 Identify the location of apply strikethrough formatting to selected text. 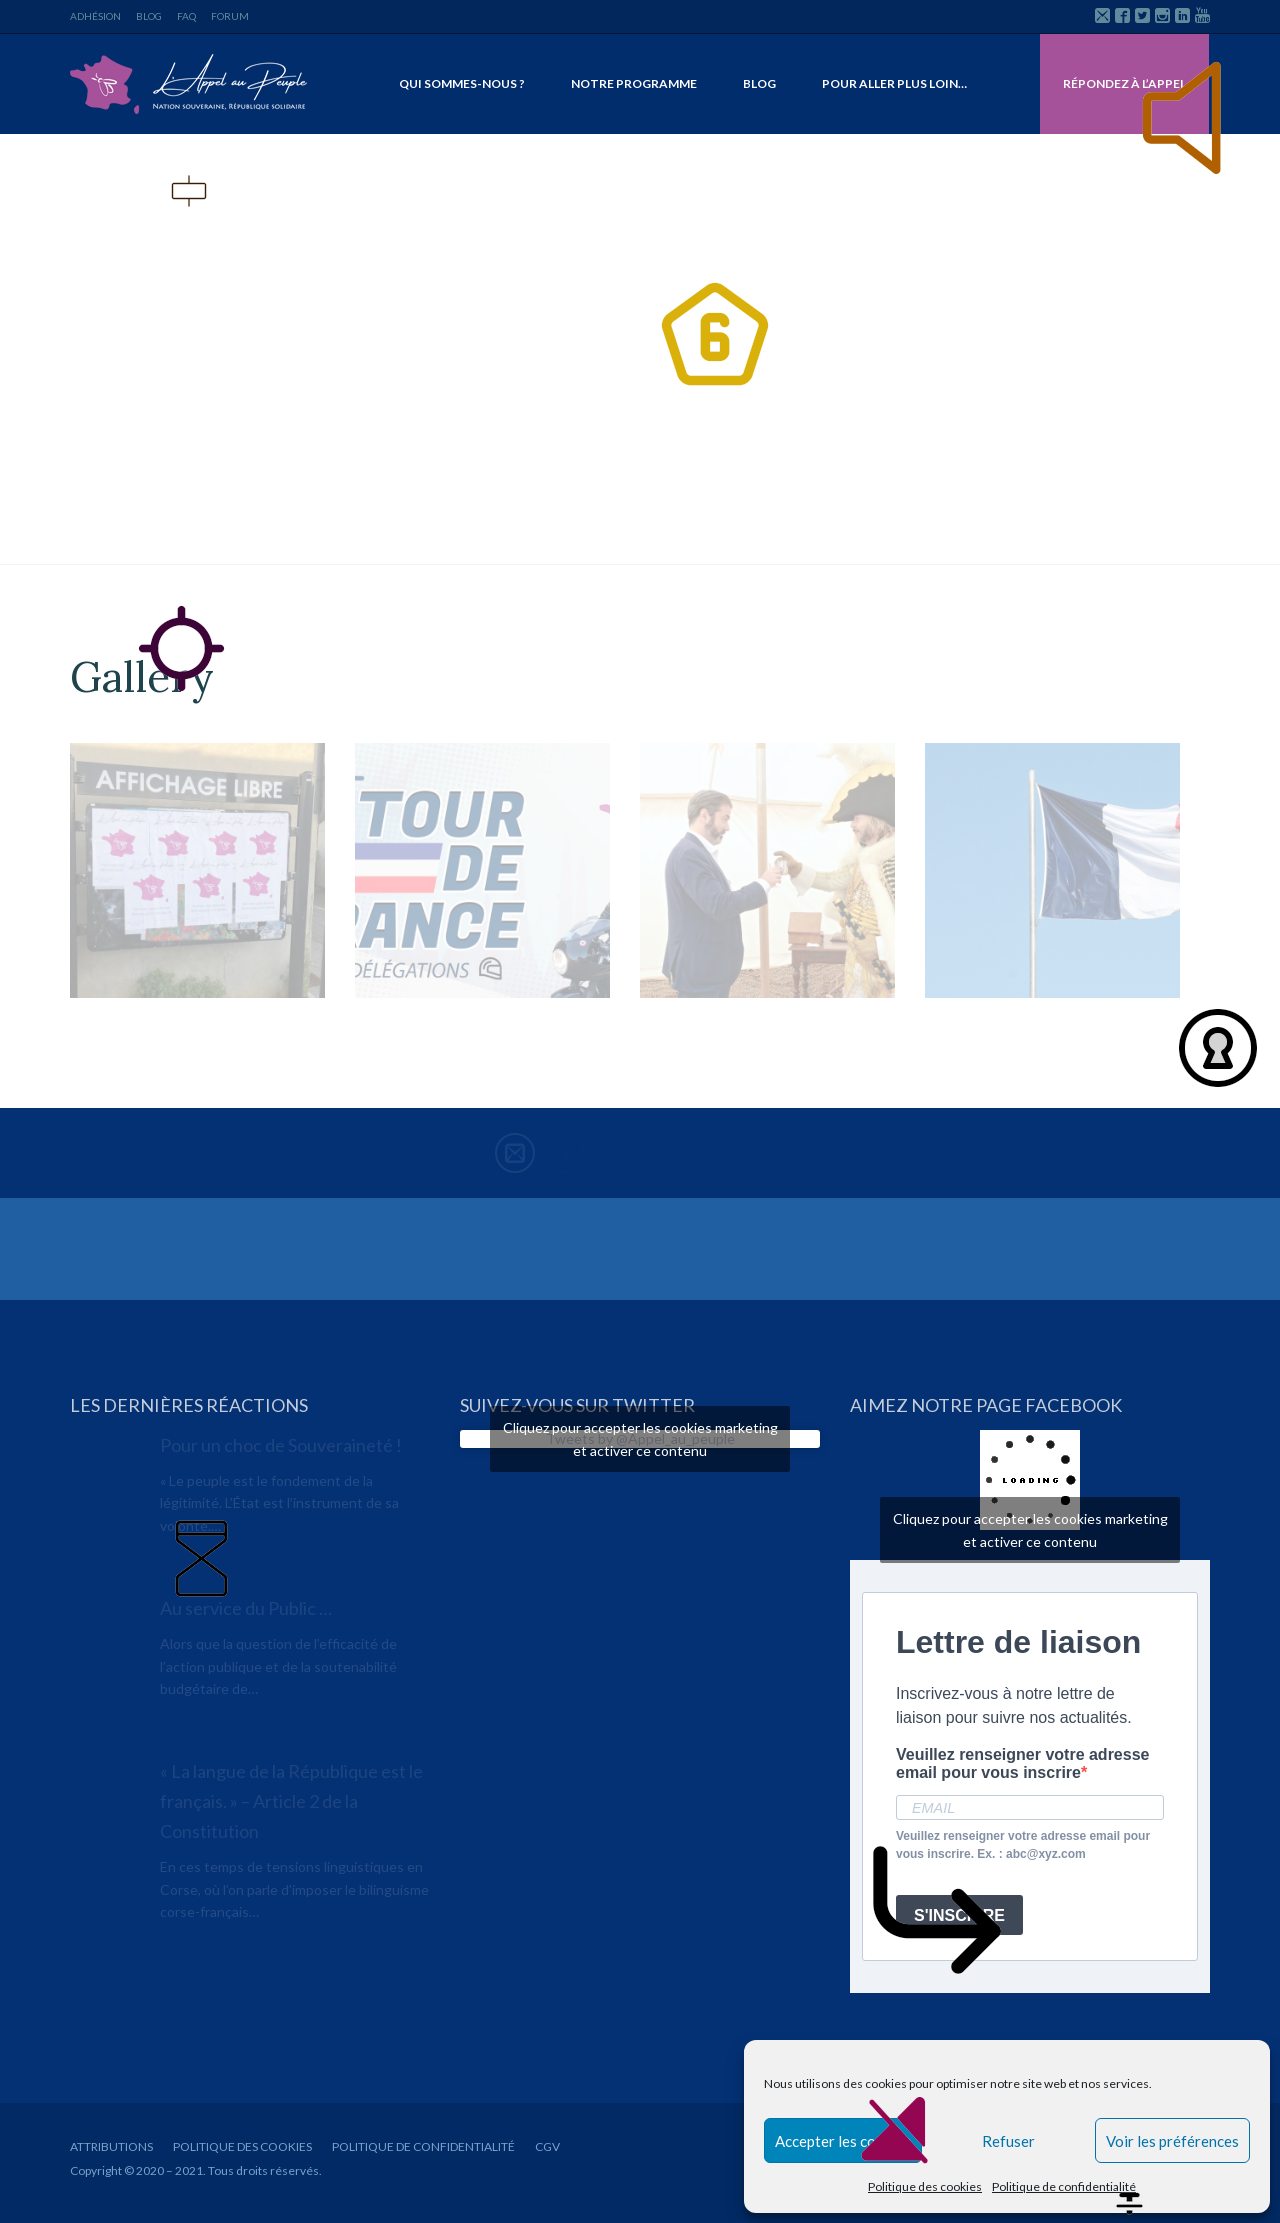
(1129, 2204).